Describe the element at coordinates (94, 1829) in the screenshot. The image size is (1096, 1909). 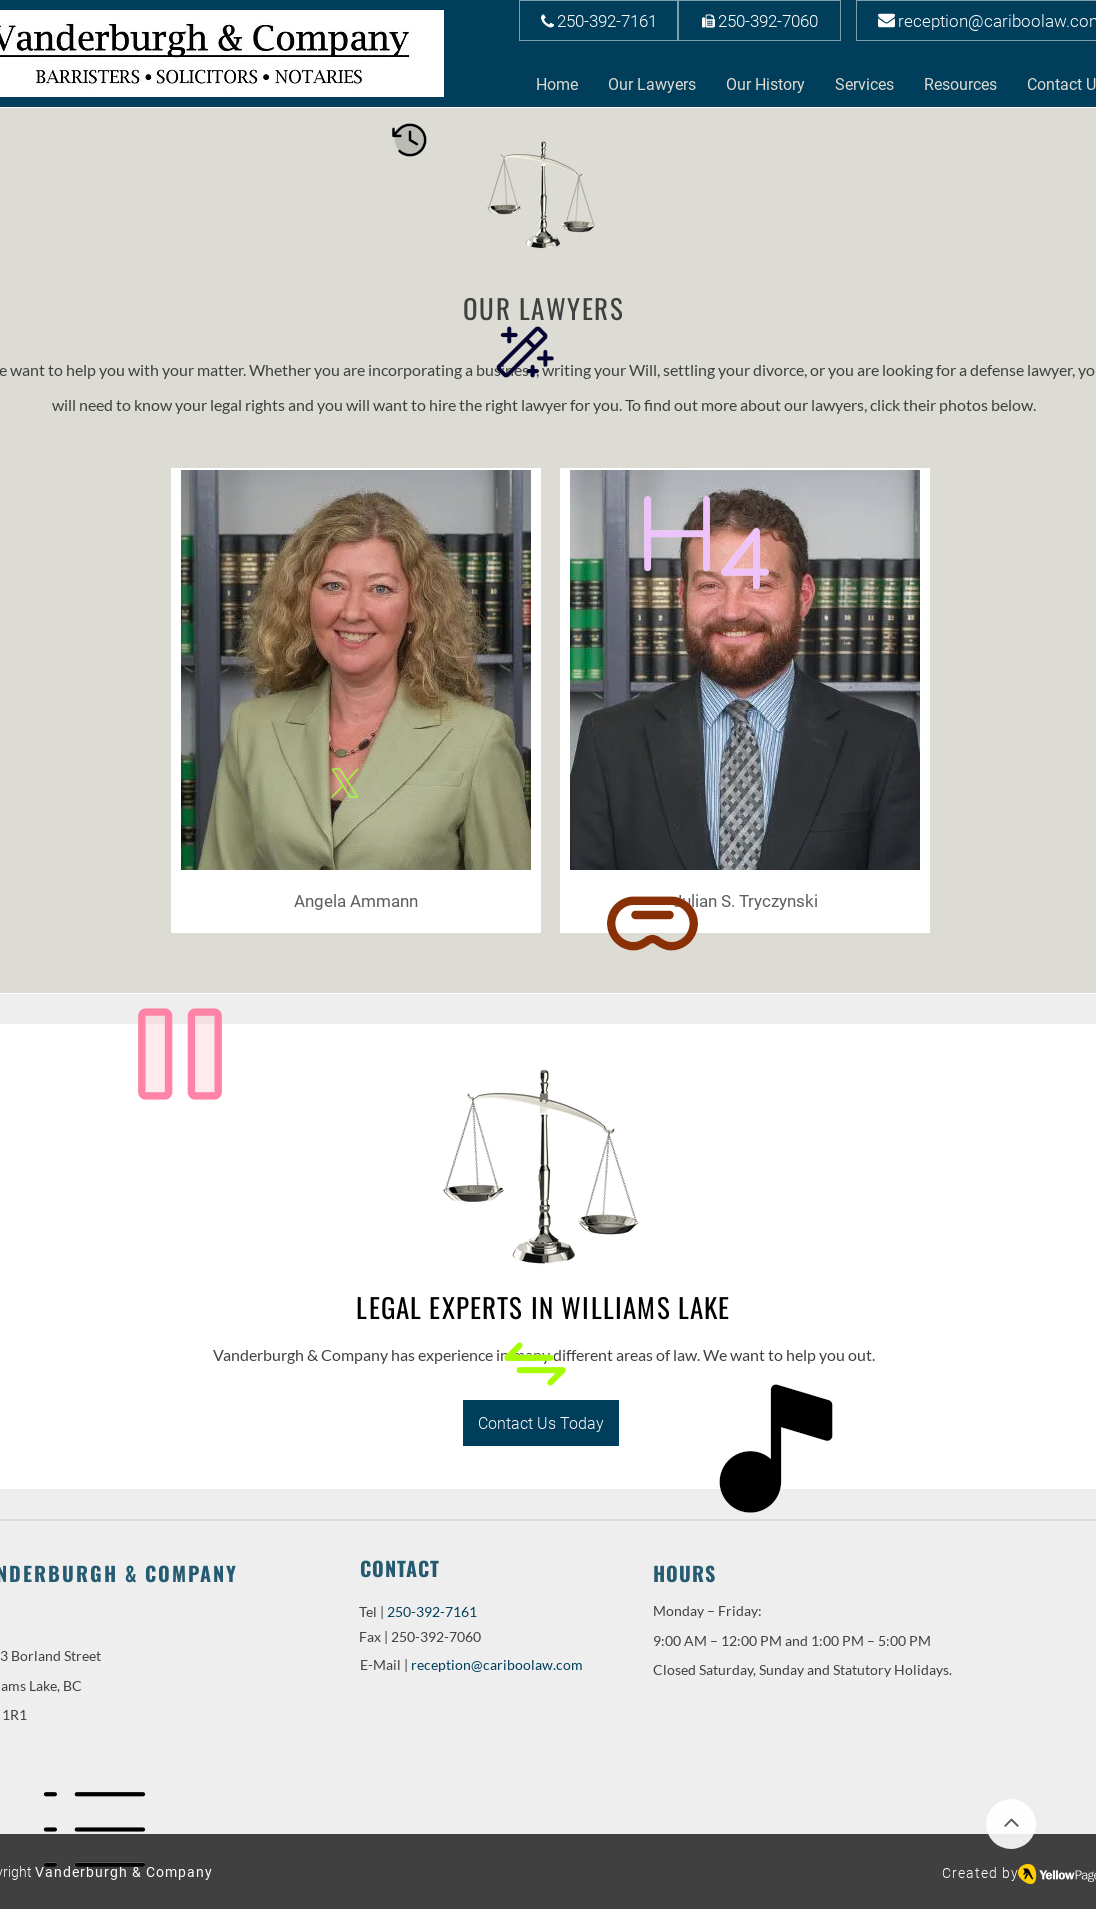
I see `view list items` at that location.